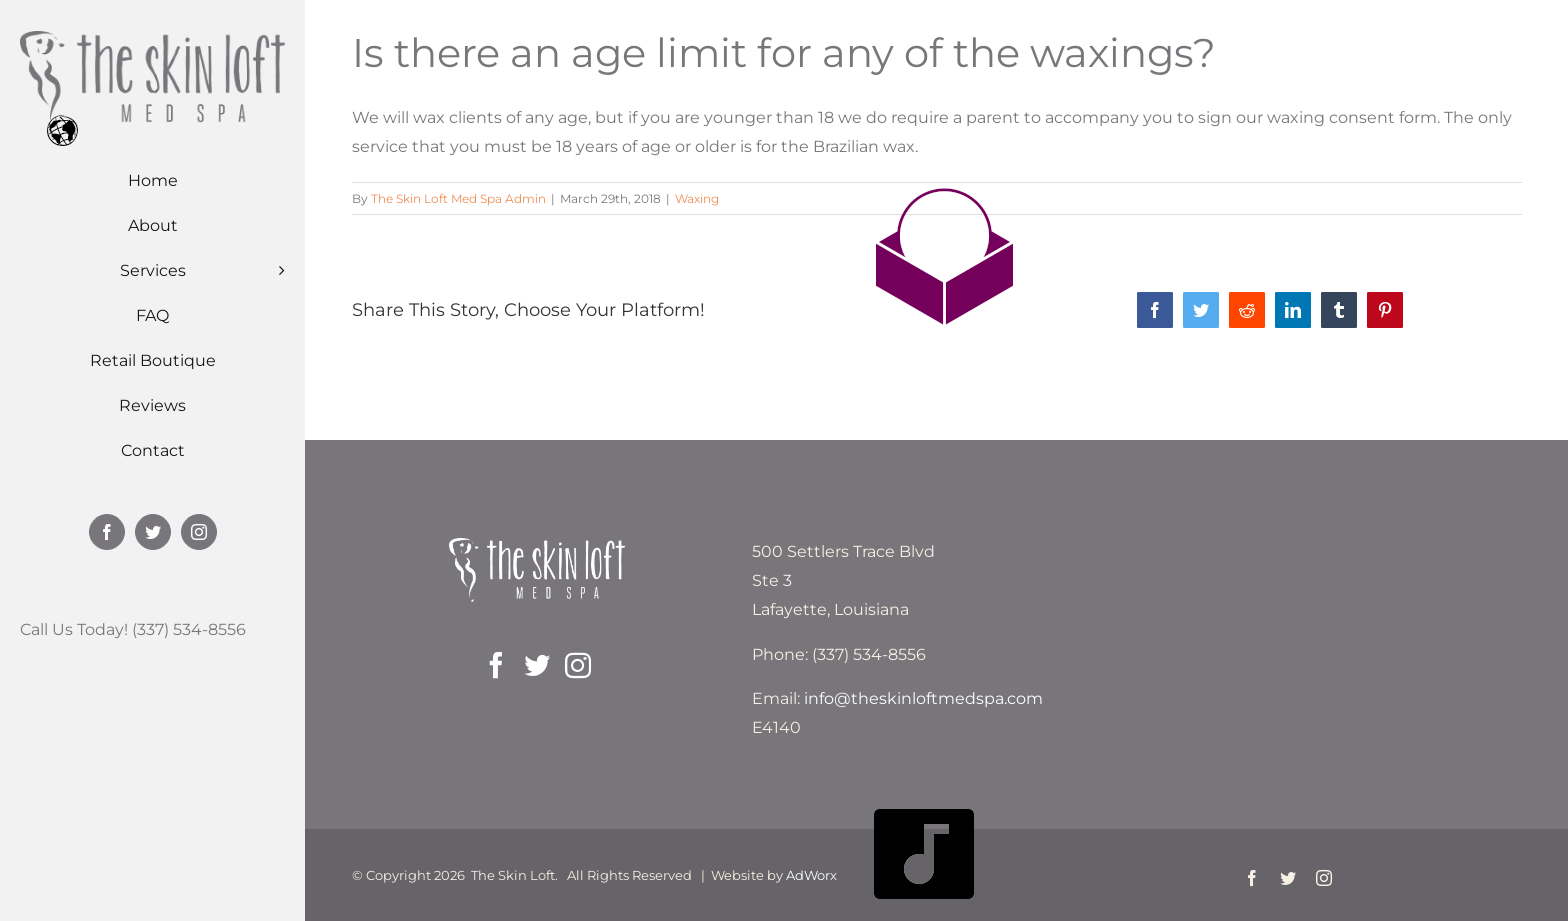 The width and height of the screenshot is (1568, 921). I want to click on open Roundcube webmail client, so click(944, 256).